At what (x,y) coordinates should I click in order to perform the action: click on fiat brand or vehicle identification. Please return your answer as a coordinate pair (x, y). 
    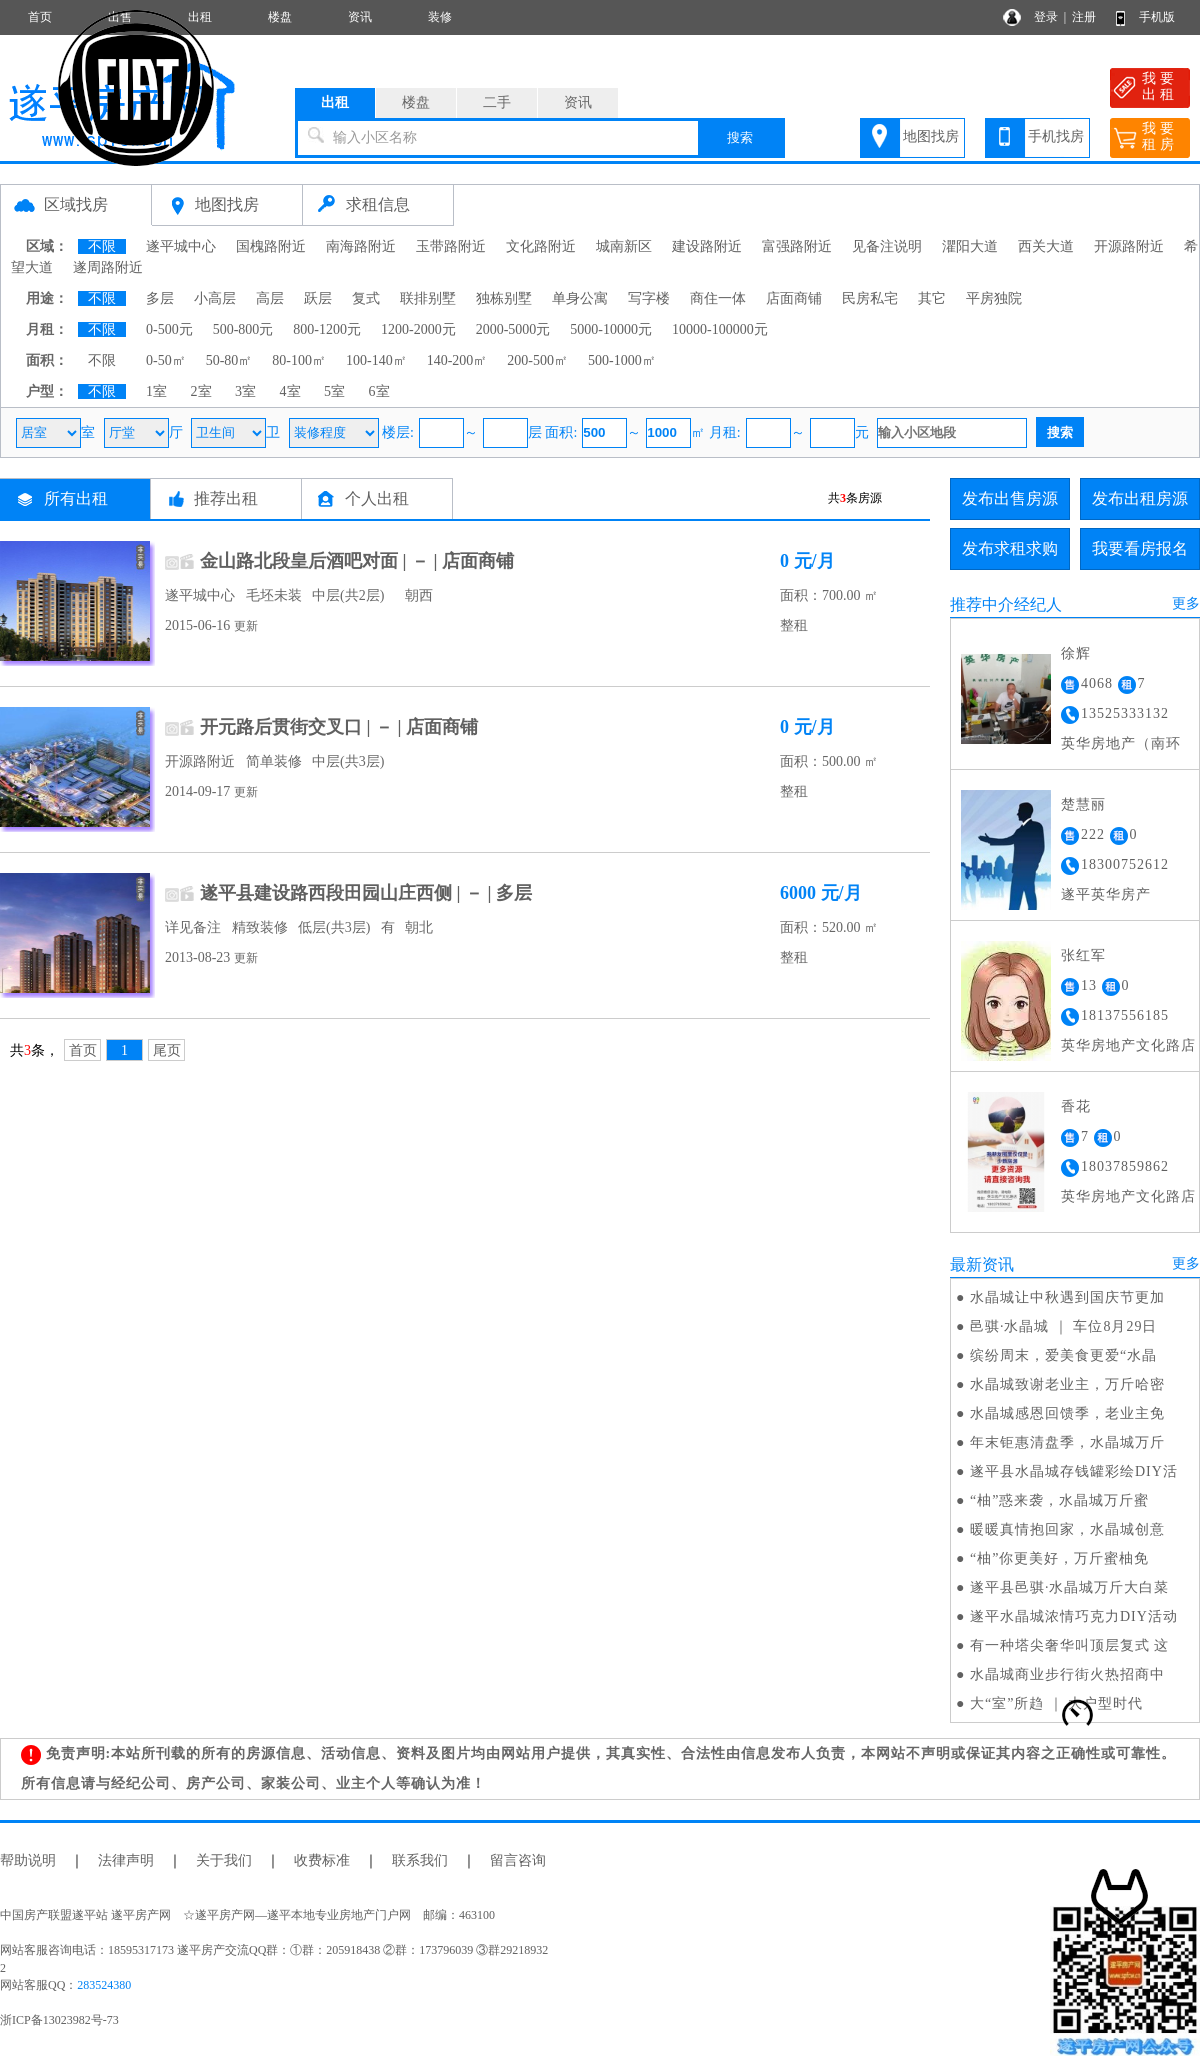
    Looking at the image, I should click on (136, 88).